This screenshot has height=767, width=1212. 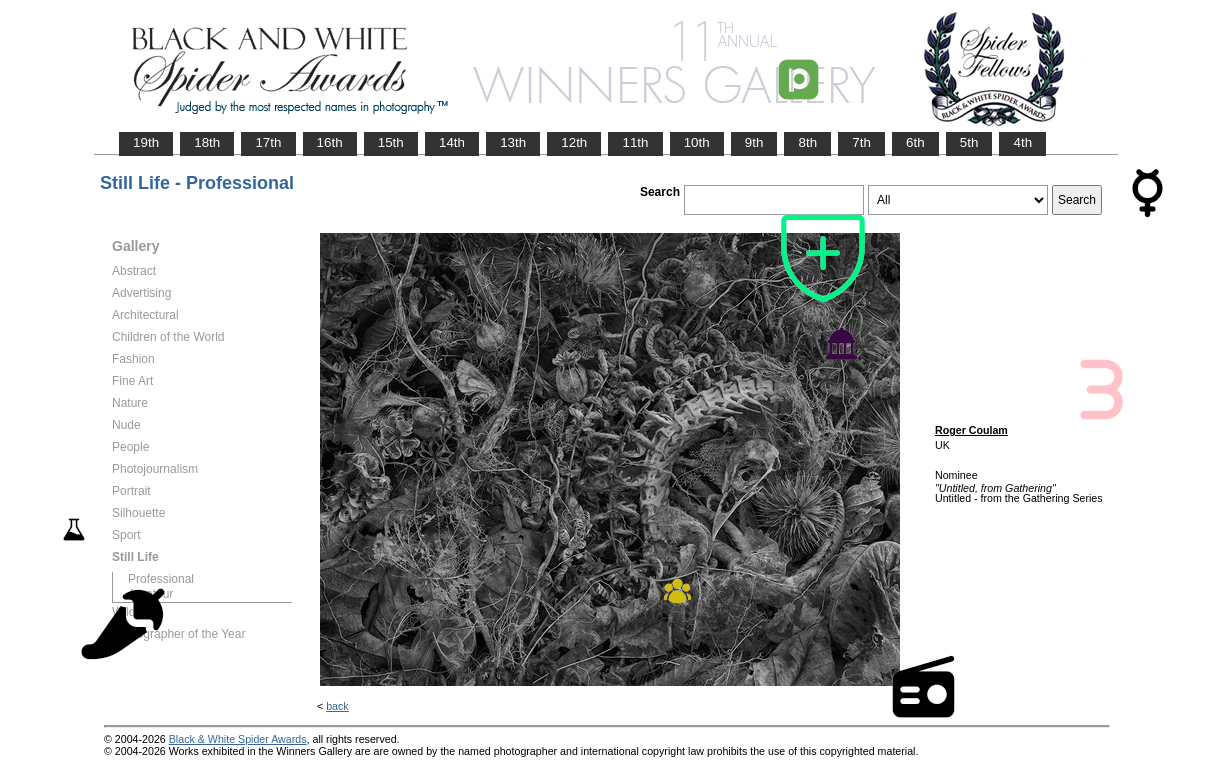 I want to click on add new security protection, so click(x=823, y=253).